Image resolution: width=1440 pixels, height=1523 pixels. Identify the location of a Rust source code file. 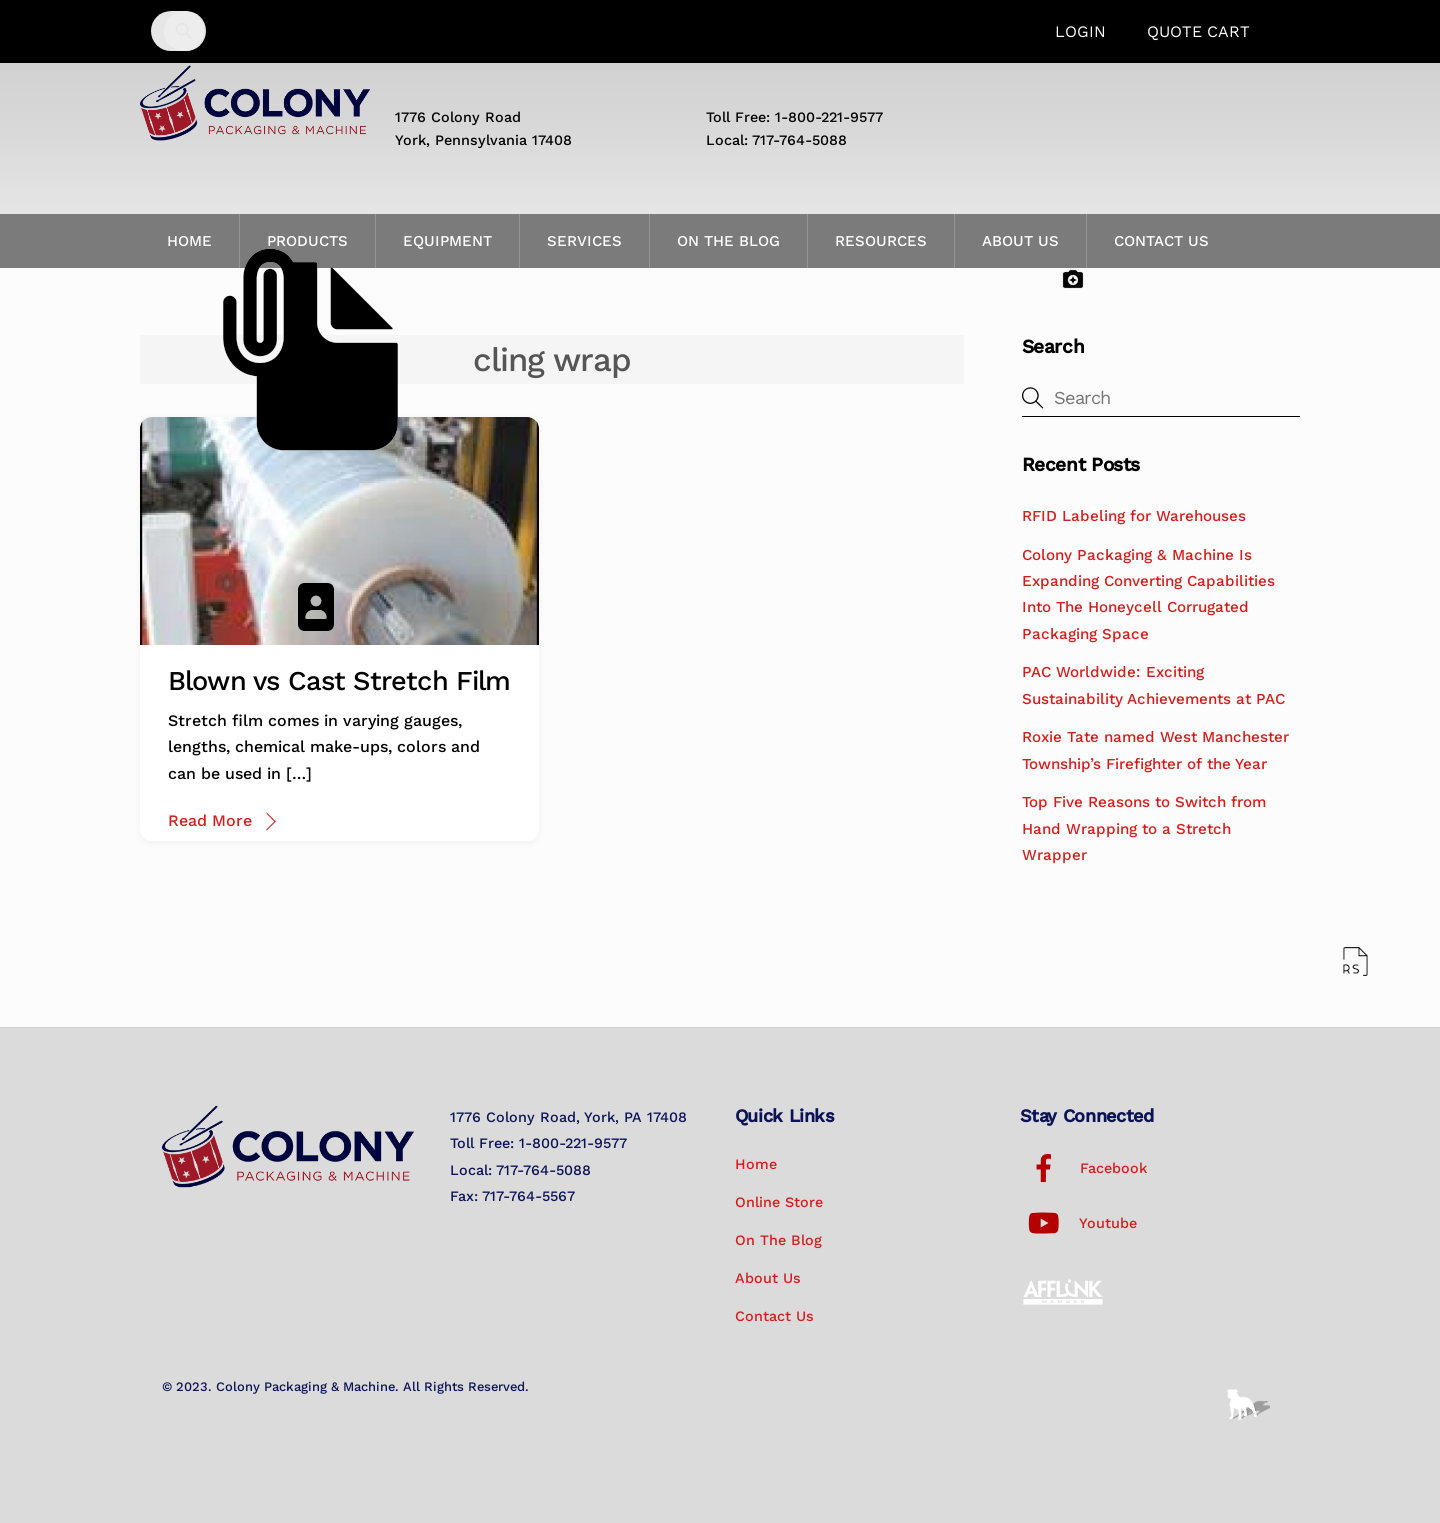
(1355, 961).